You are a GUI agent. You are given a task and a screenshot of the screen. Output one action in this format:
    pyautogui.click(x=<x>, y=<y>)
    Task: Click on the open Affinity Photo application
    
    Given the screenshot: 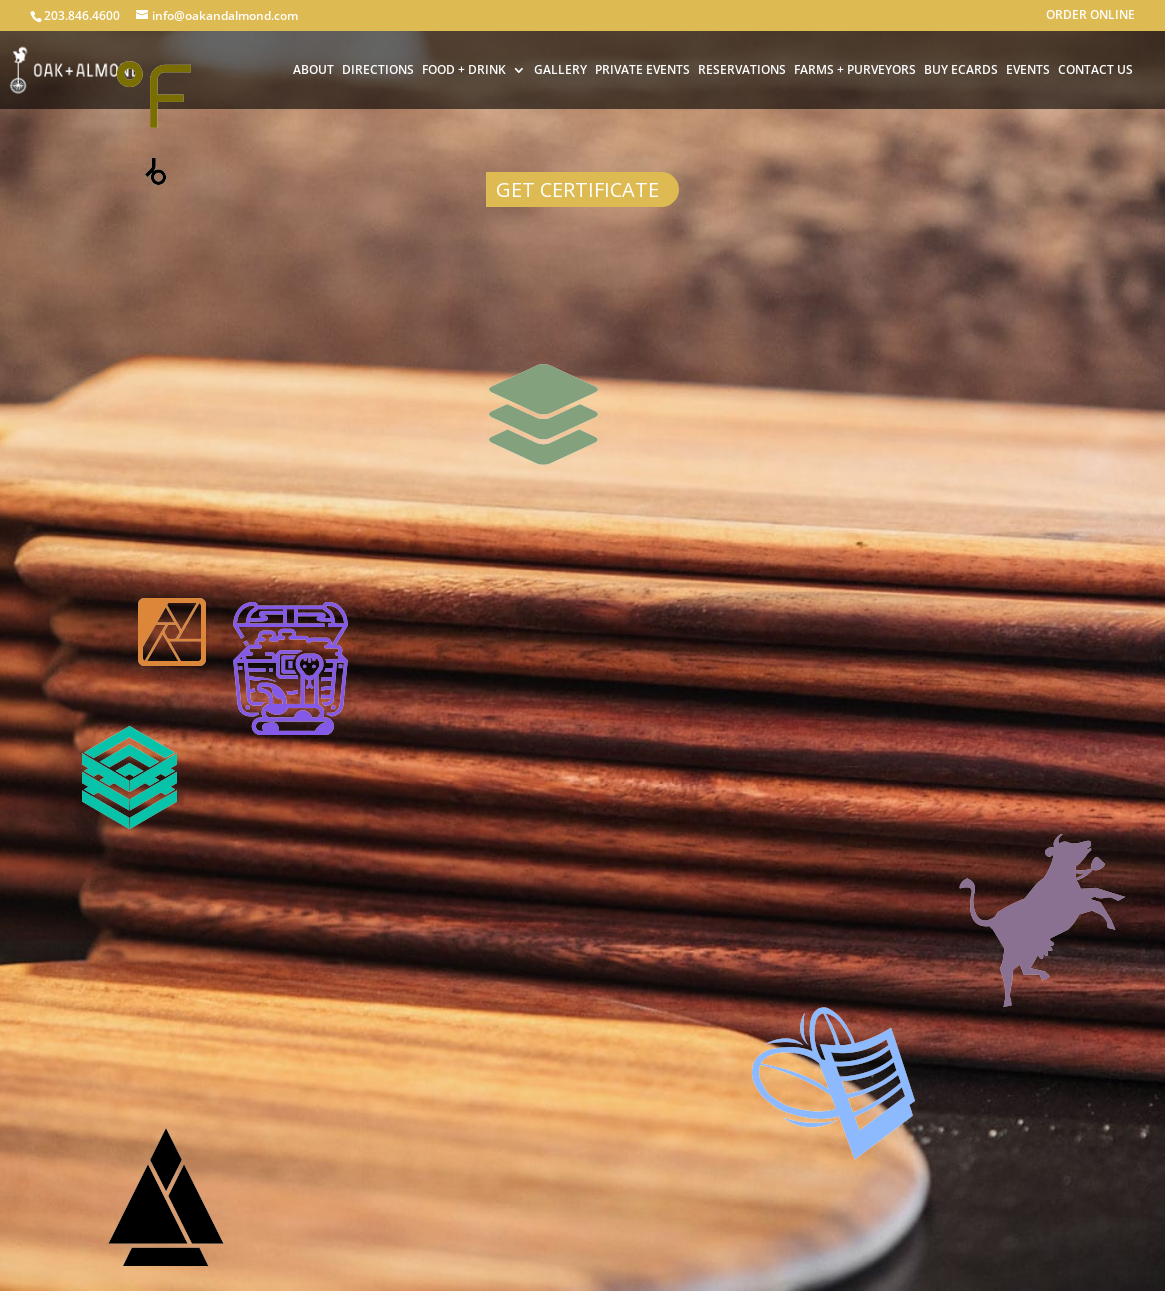 What is the action you would take?
    pyautogui.click(x=172, y=632)
    